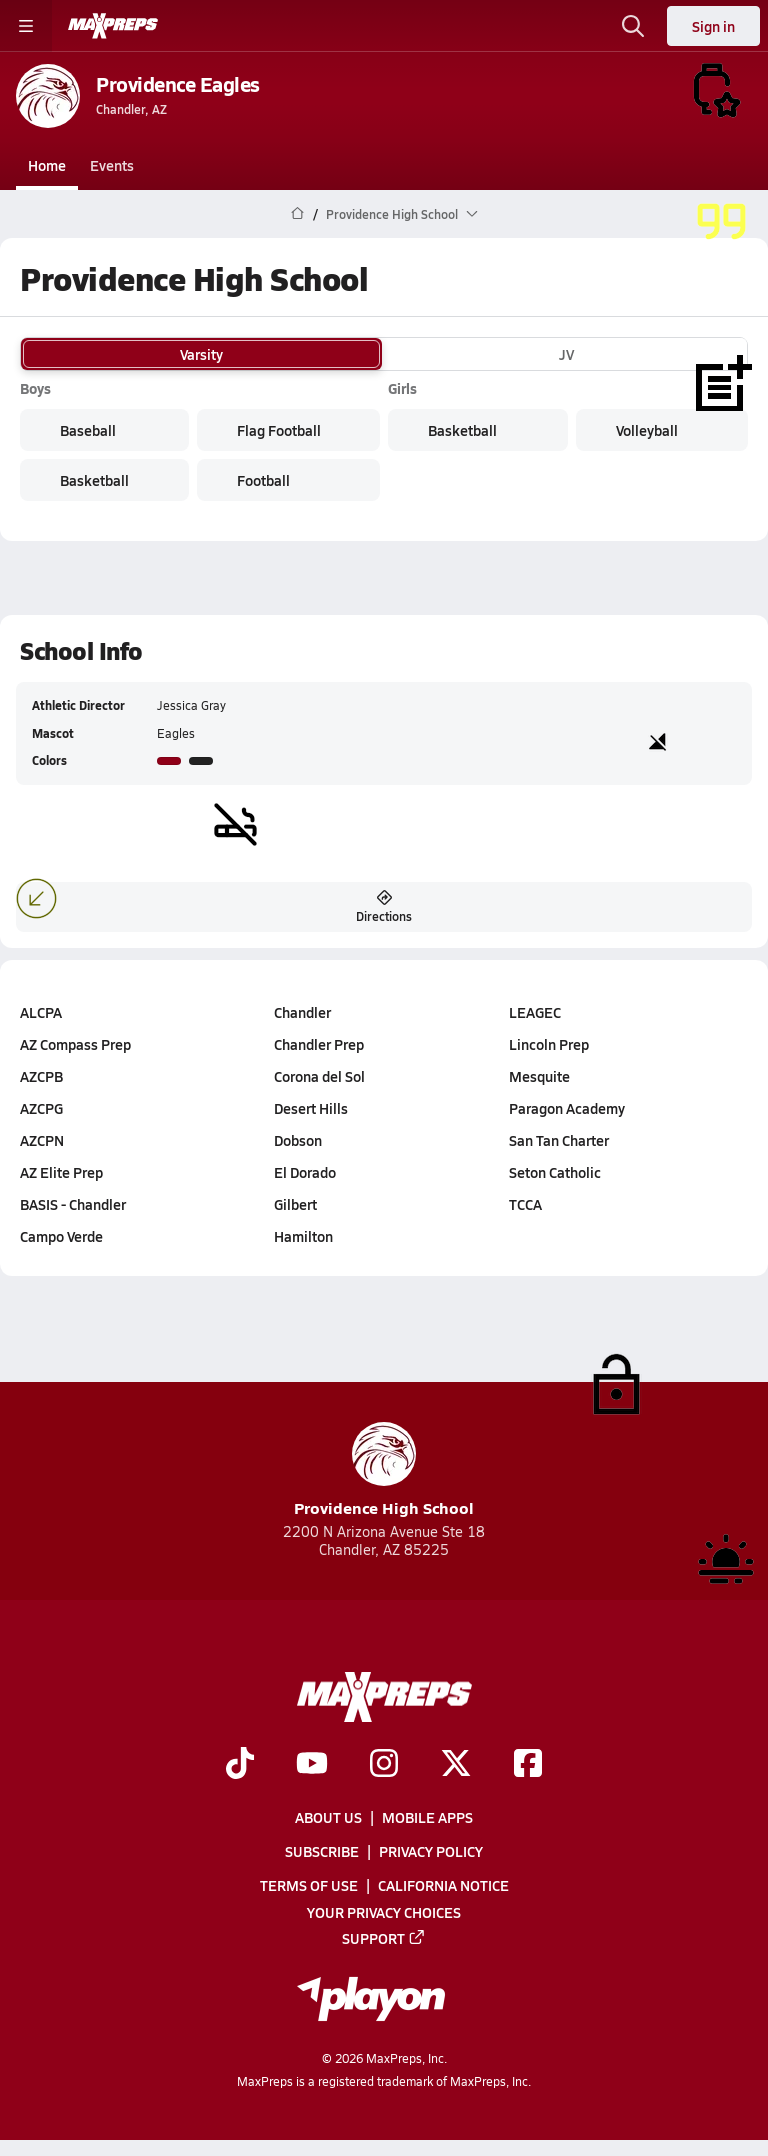 The height and width of the screenshot is (2156, 768). What do you see at coordinates (712, 89) in the screenshot?
I see `mark smartwatch as favorite device` at bounding box center [712, 89].